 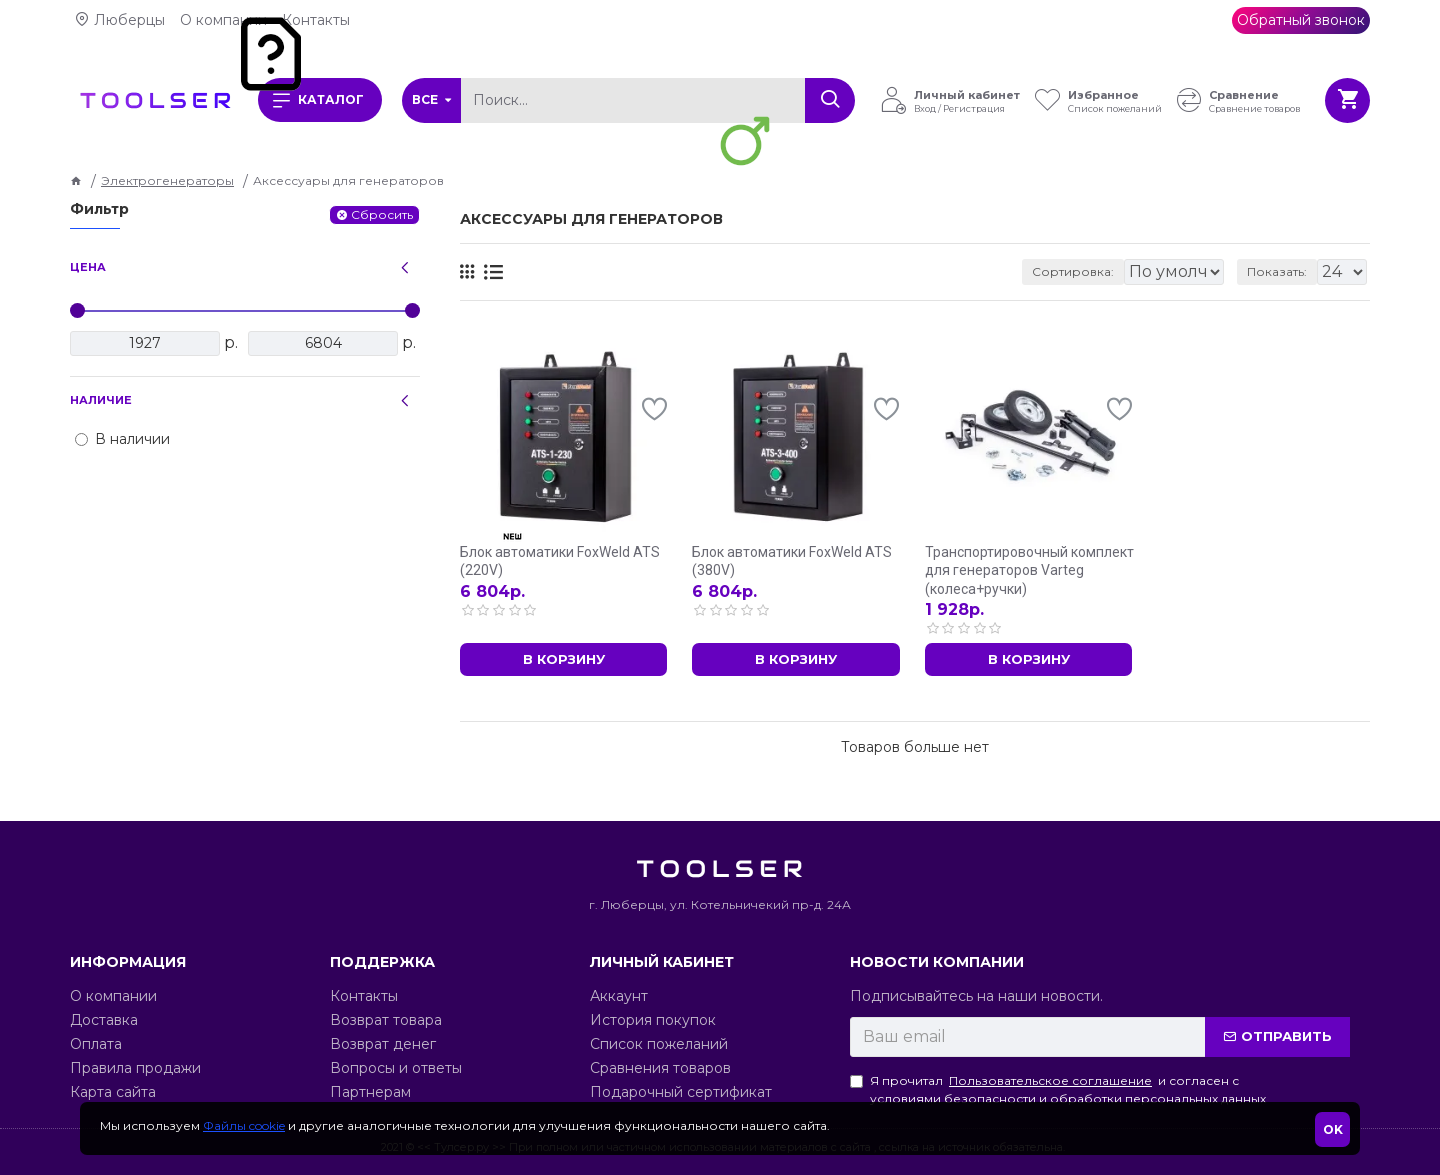 What do you see at coordinates (745, 141) in the screenshot?
I see `select male gender option` at bounding box center [745, 141].